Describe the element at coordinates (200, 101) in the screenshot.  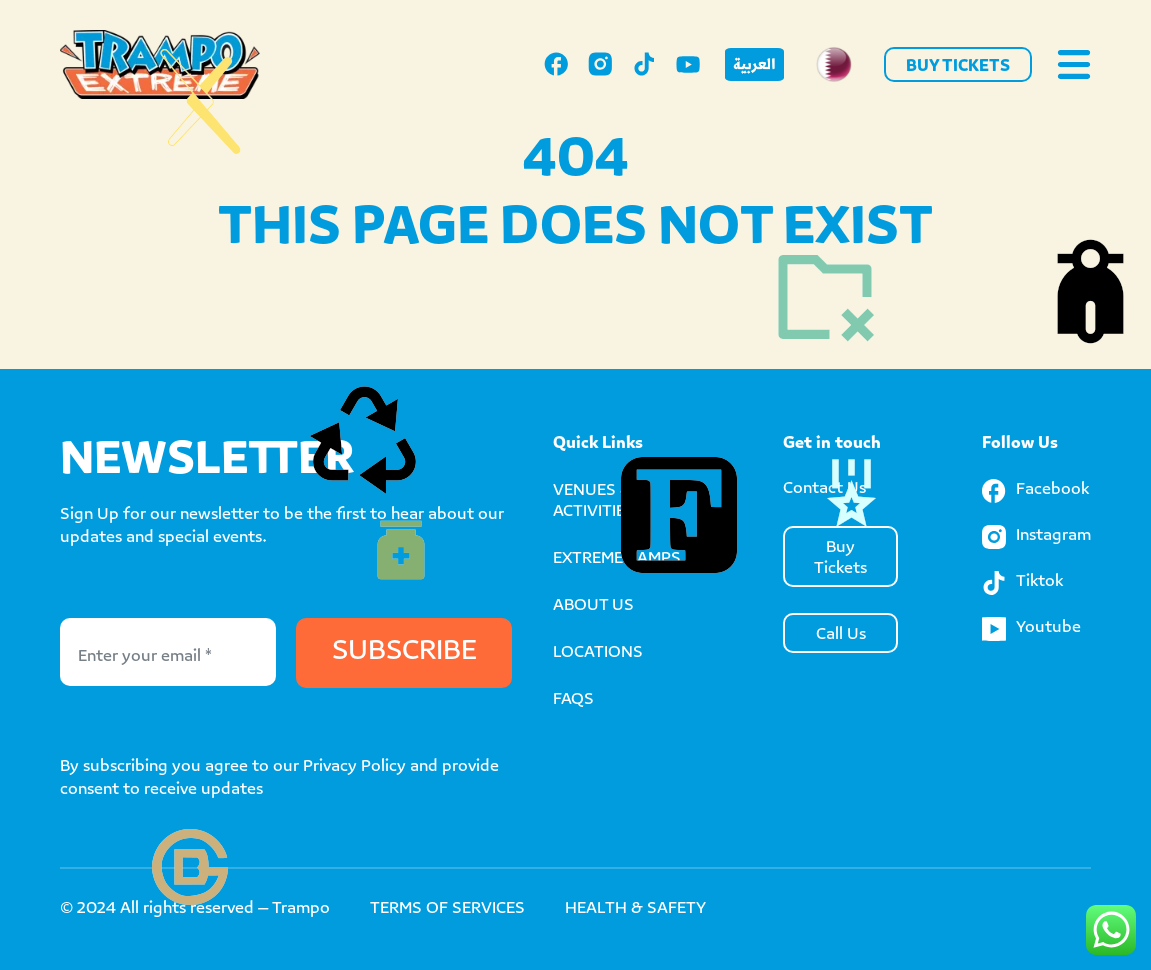
I see `visit arxiv preprint repository` at that location.